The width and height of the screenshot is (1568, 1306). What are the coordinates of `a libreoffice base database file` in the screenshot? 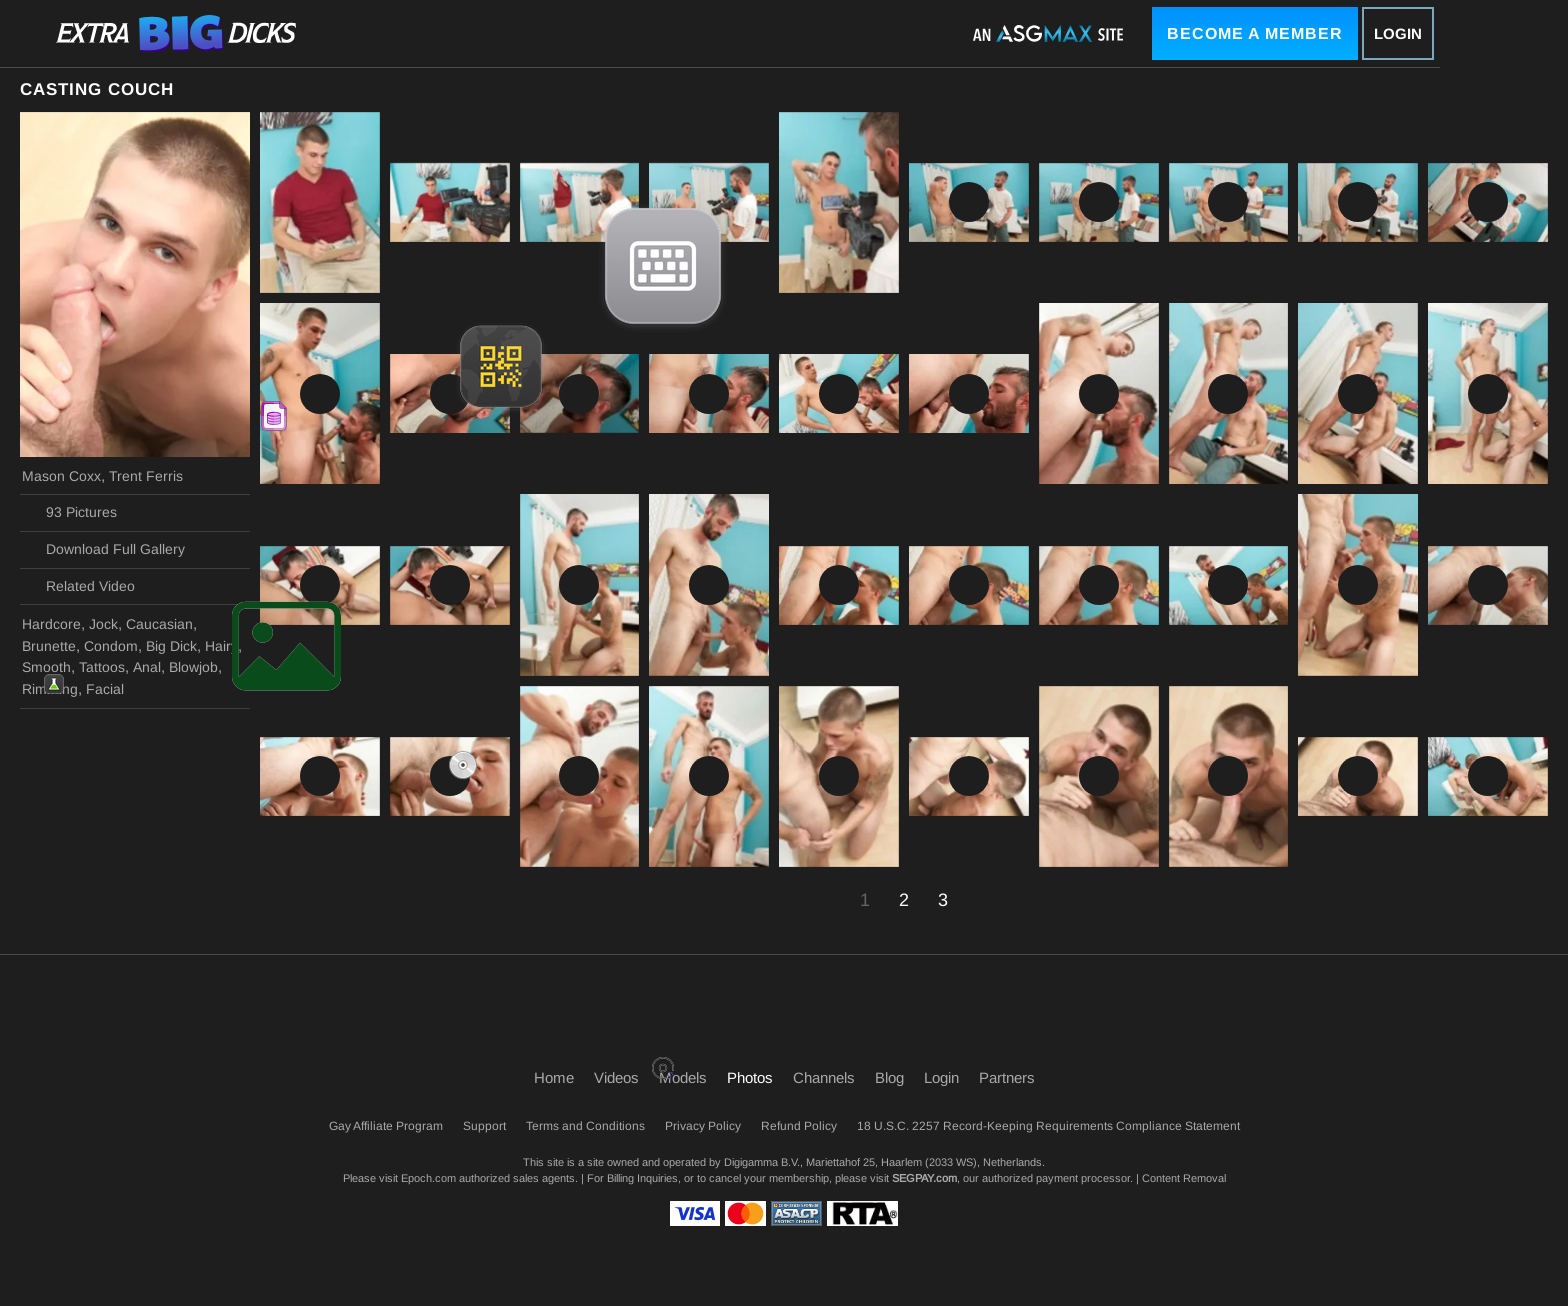 It's located at (274, 416).